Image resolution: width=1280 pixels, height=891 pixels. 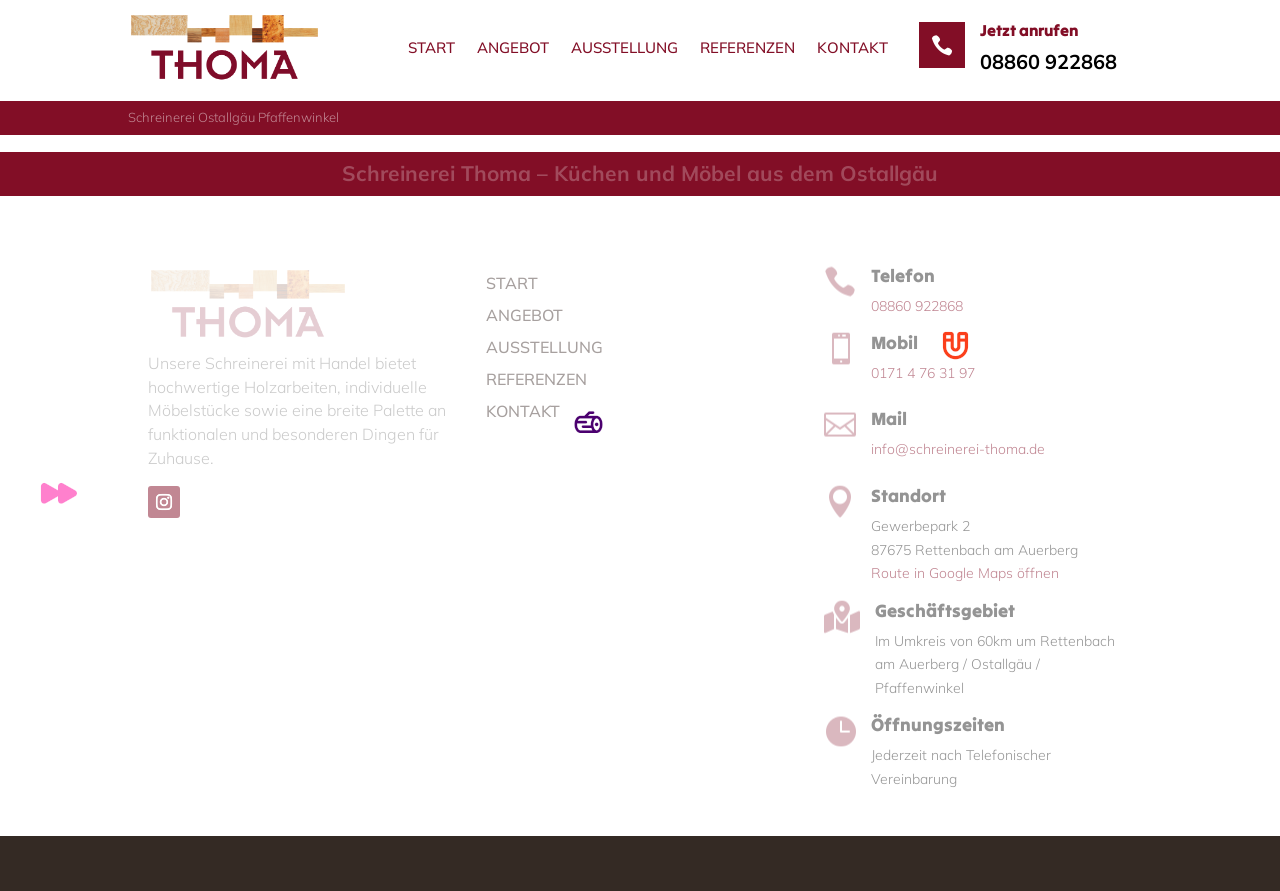 I want to click on view activity log or history, so click(x=588, y=423).